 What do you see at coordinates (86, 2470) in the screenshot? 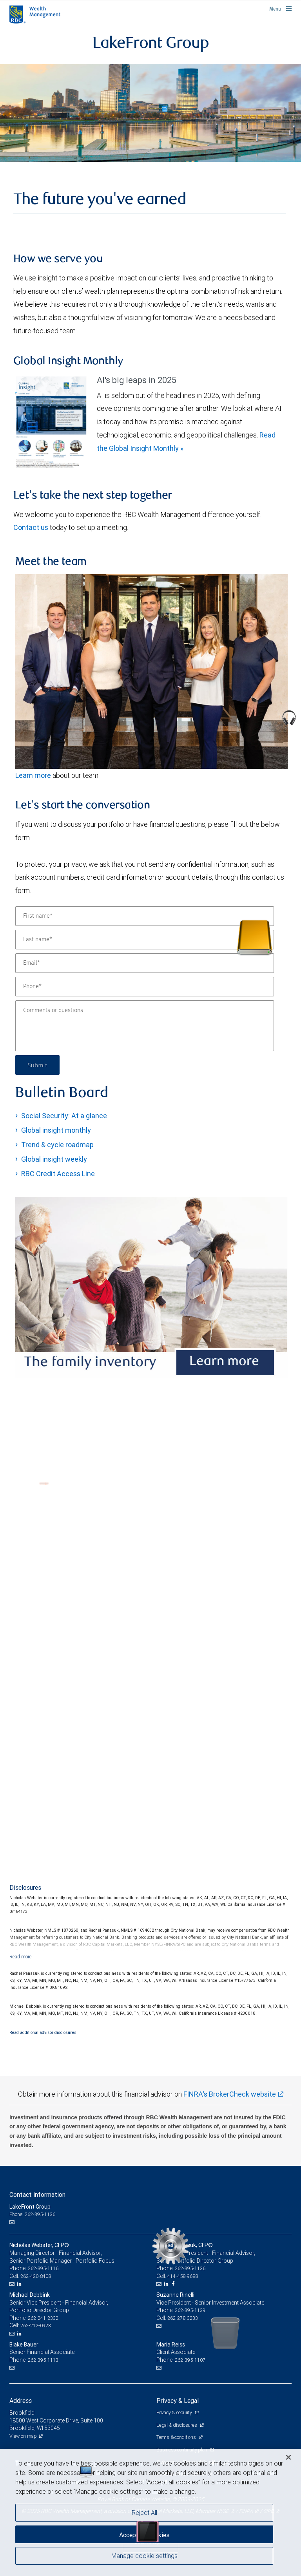
I see `represents an iMac desktop computer` at bounding box center [86, 2470].